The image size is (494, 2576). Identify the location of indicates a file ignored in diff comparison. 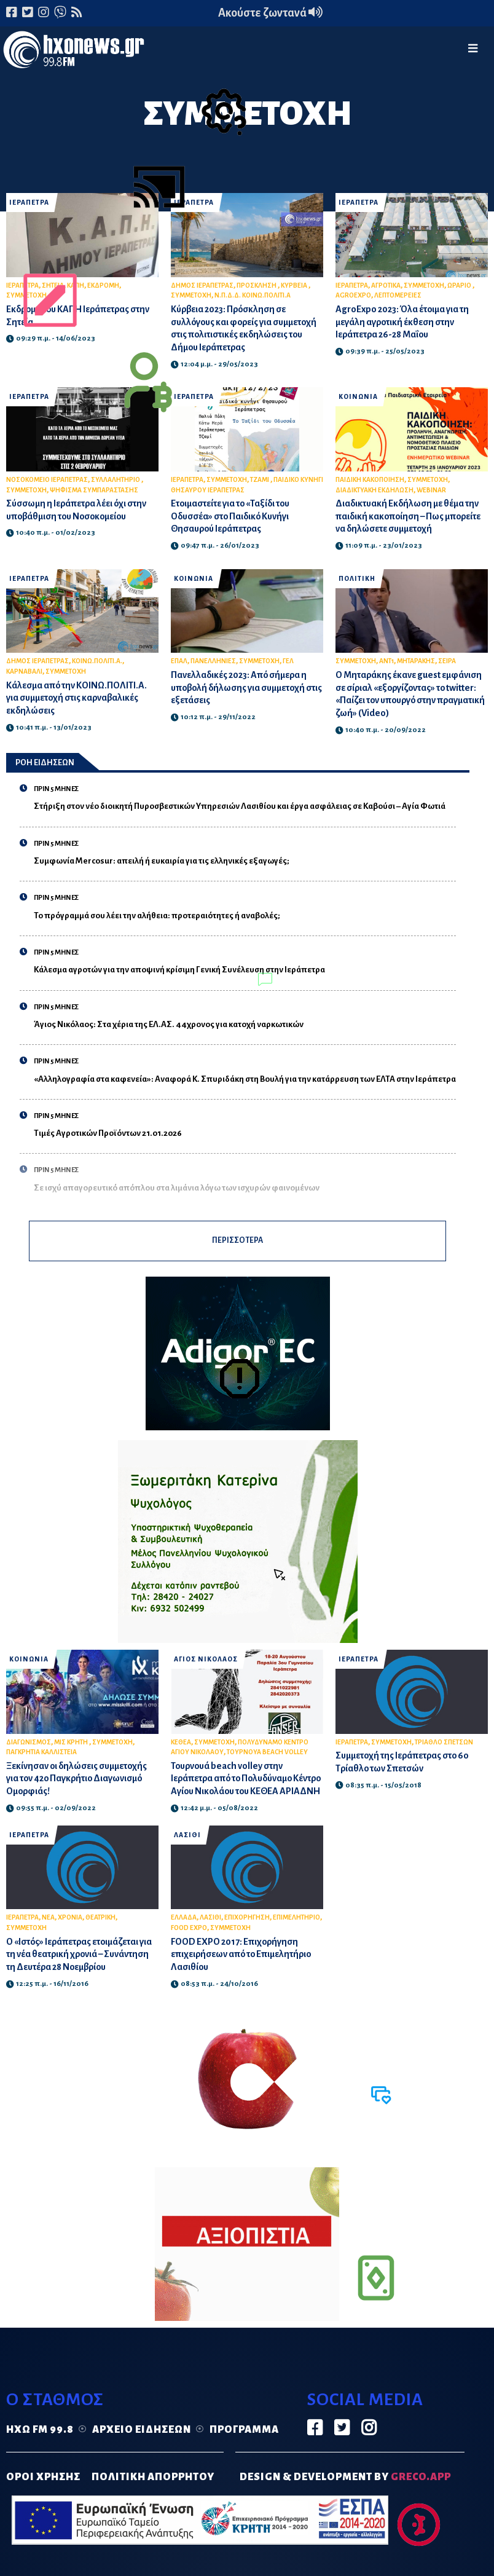
(50, 300).